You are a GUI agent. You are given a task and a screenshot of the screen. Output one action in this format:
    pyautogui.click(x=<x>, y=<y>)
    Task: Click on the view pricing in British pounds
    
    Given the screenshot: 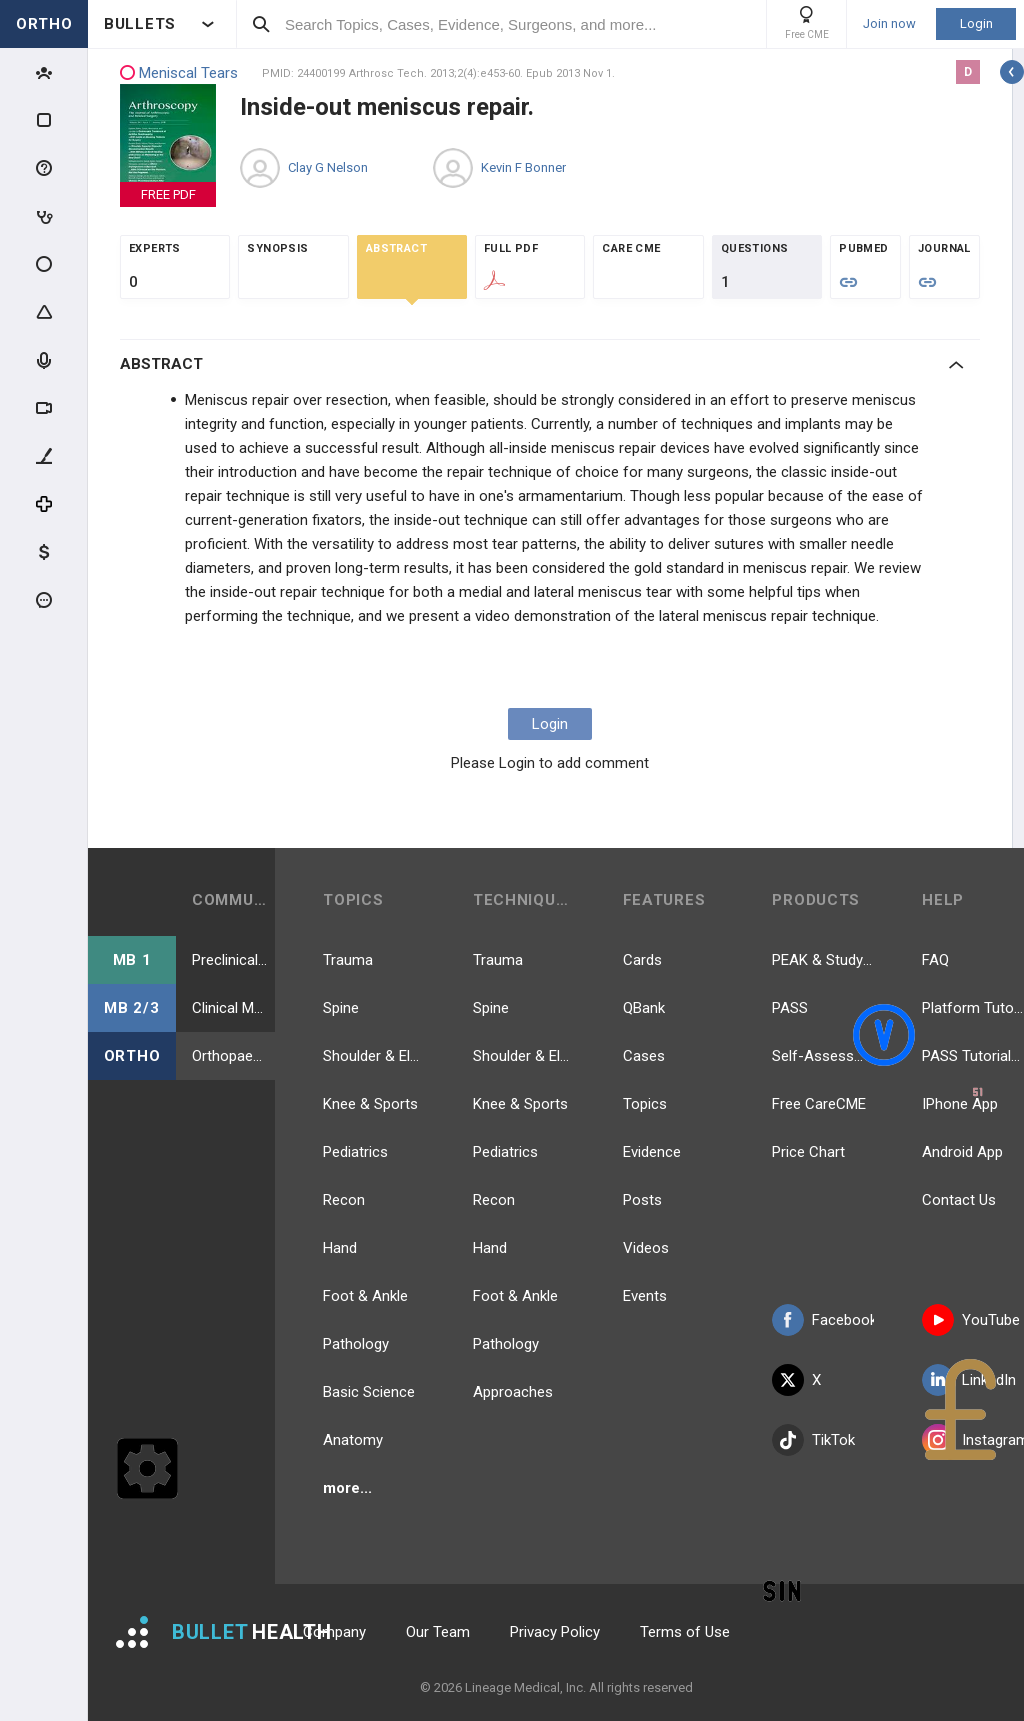 What is the action you would take?
    pyautogui.click(x=960, y=1409)
    